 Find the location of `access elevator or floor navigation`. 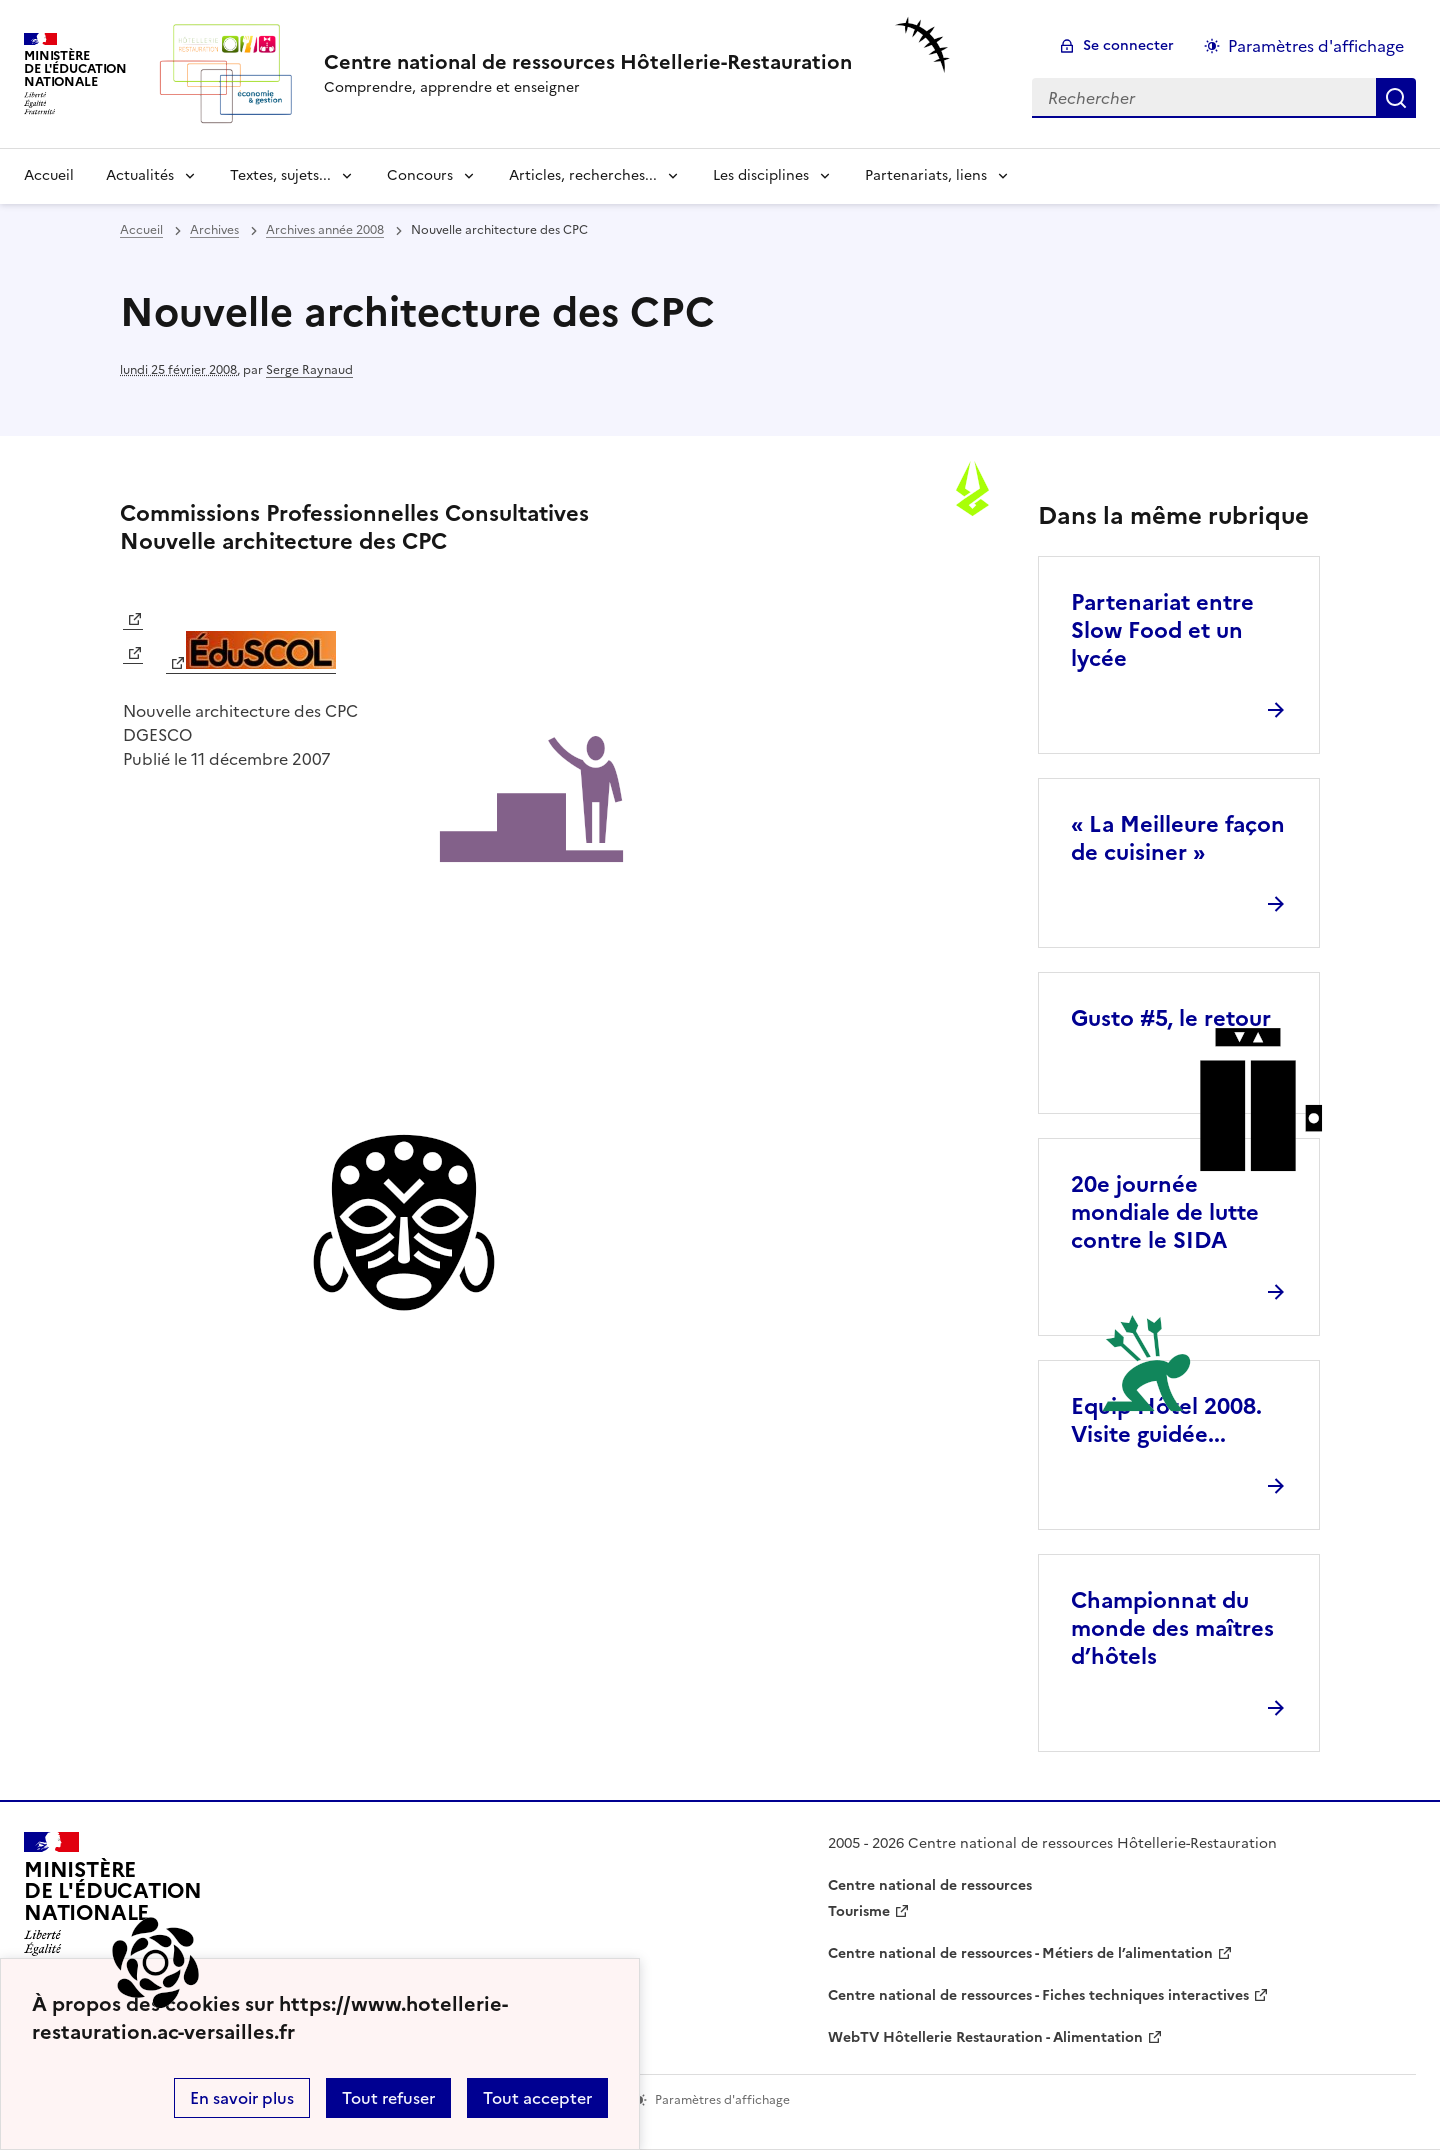

access elevator or floor navigation is located at coordinates (1248, 1098).